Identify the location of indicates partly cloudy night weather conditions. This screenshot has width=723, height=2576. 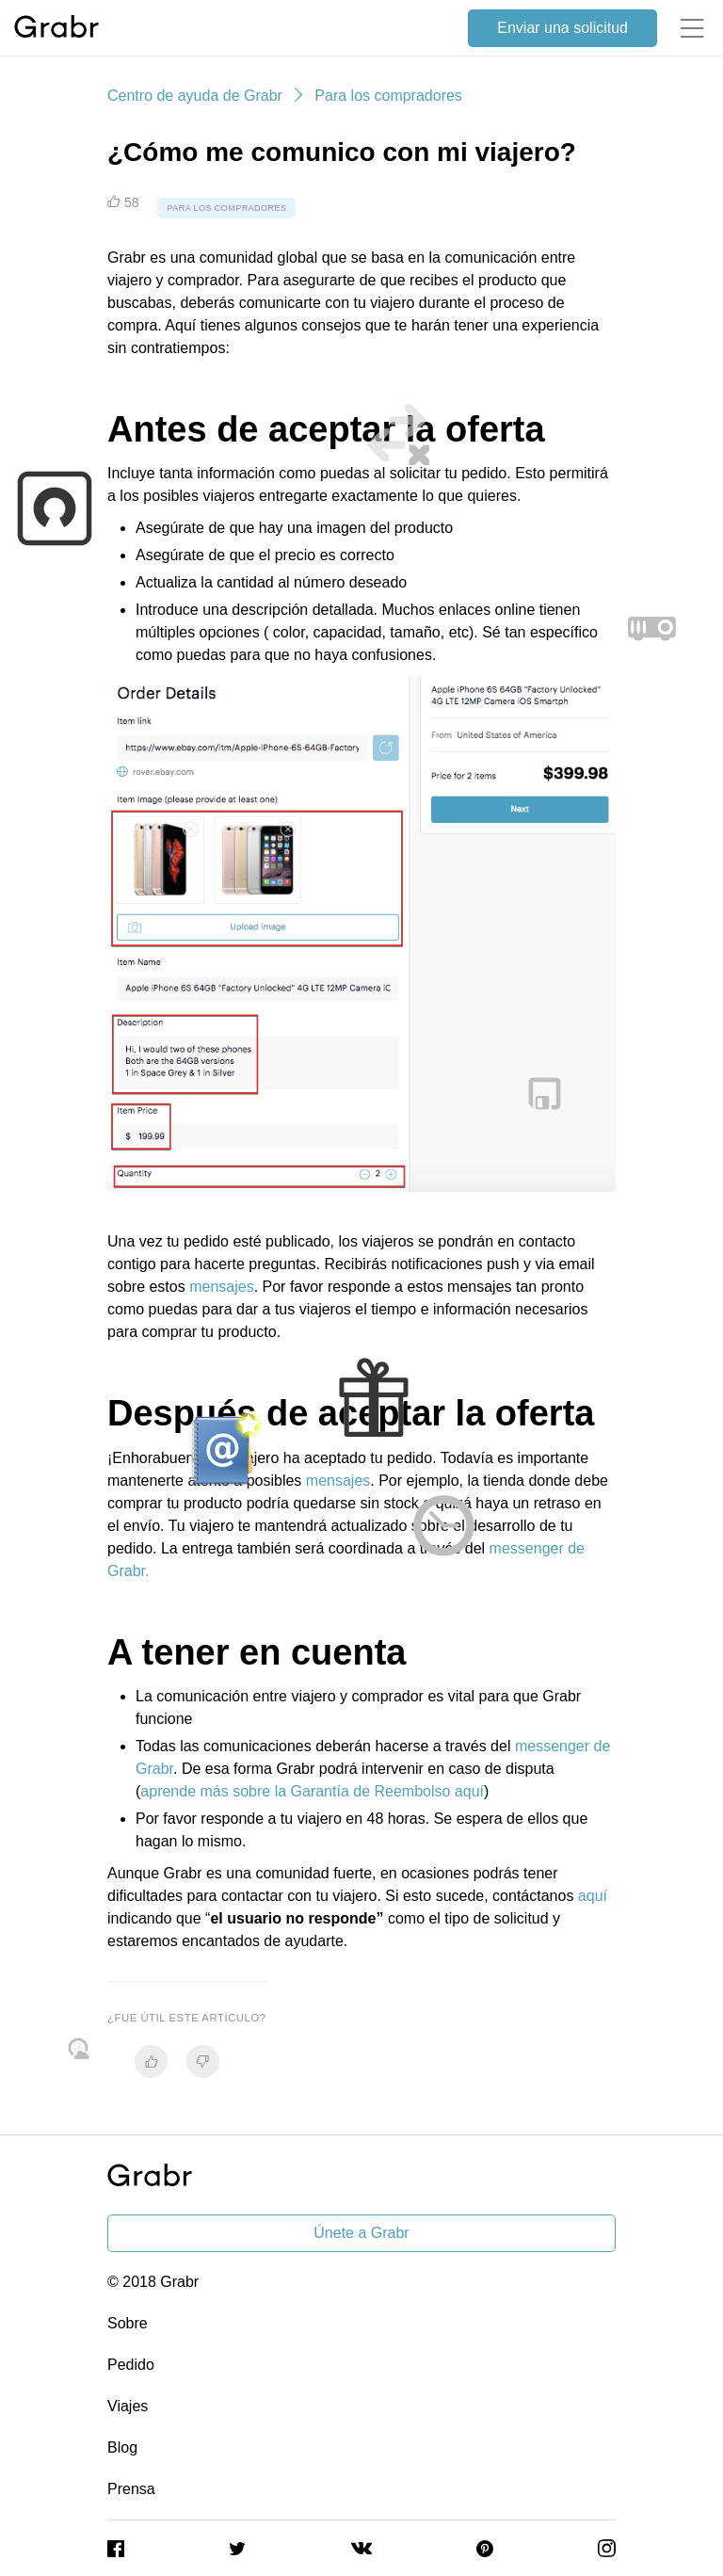
(78, 2048).